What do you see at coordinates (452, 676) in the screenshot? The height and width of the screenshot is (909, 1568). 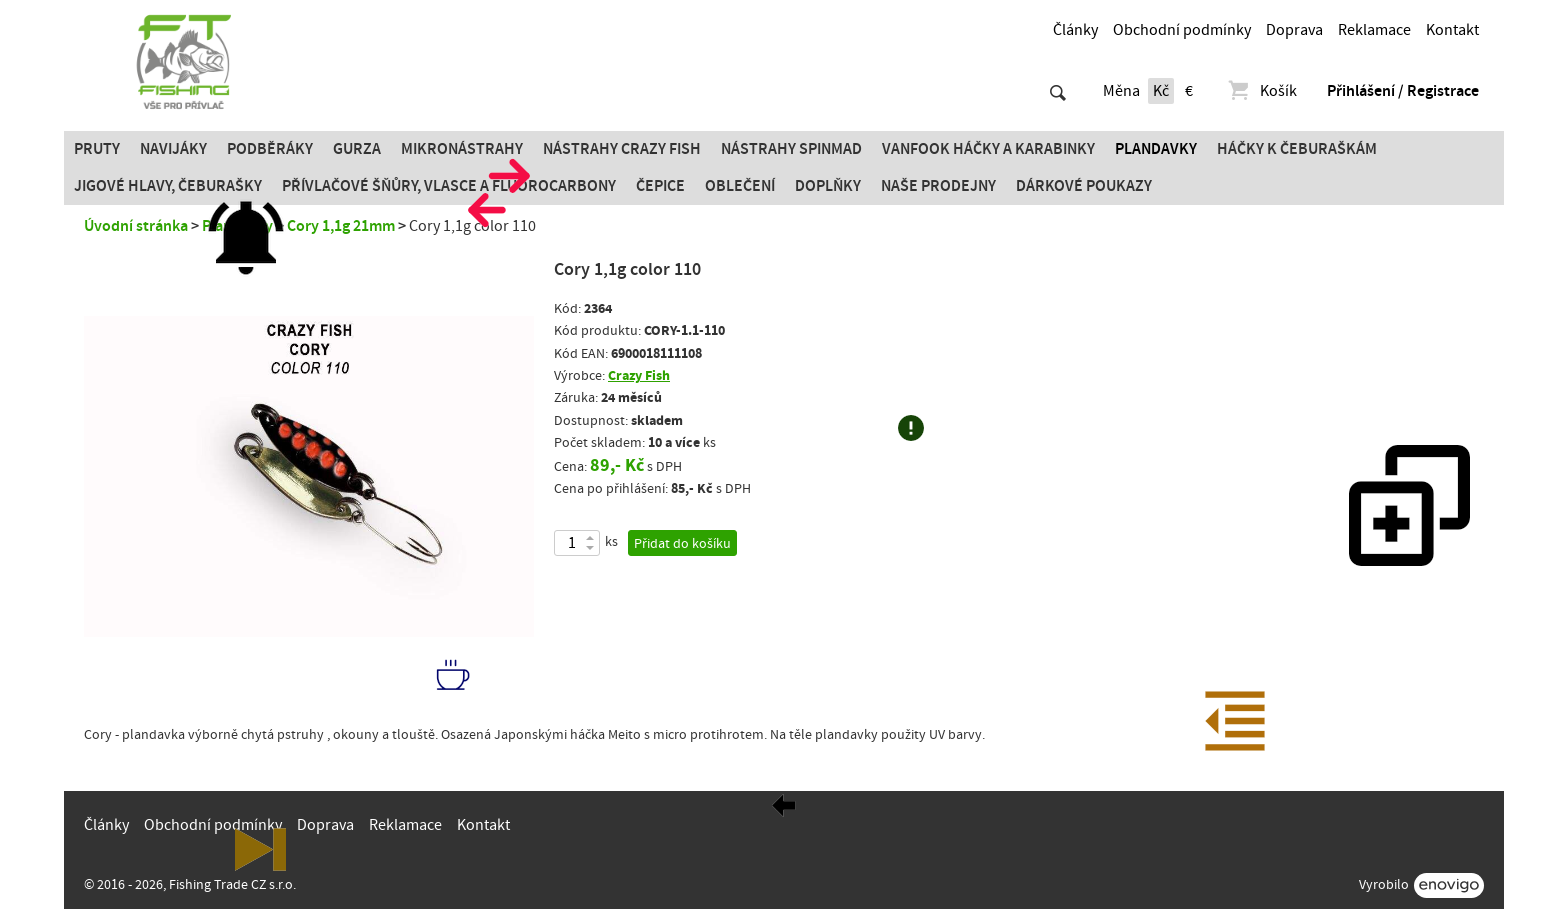 I see `find nearby coffee shops or cafés` at bounding box center [452, 676].